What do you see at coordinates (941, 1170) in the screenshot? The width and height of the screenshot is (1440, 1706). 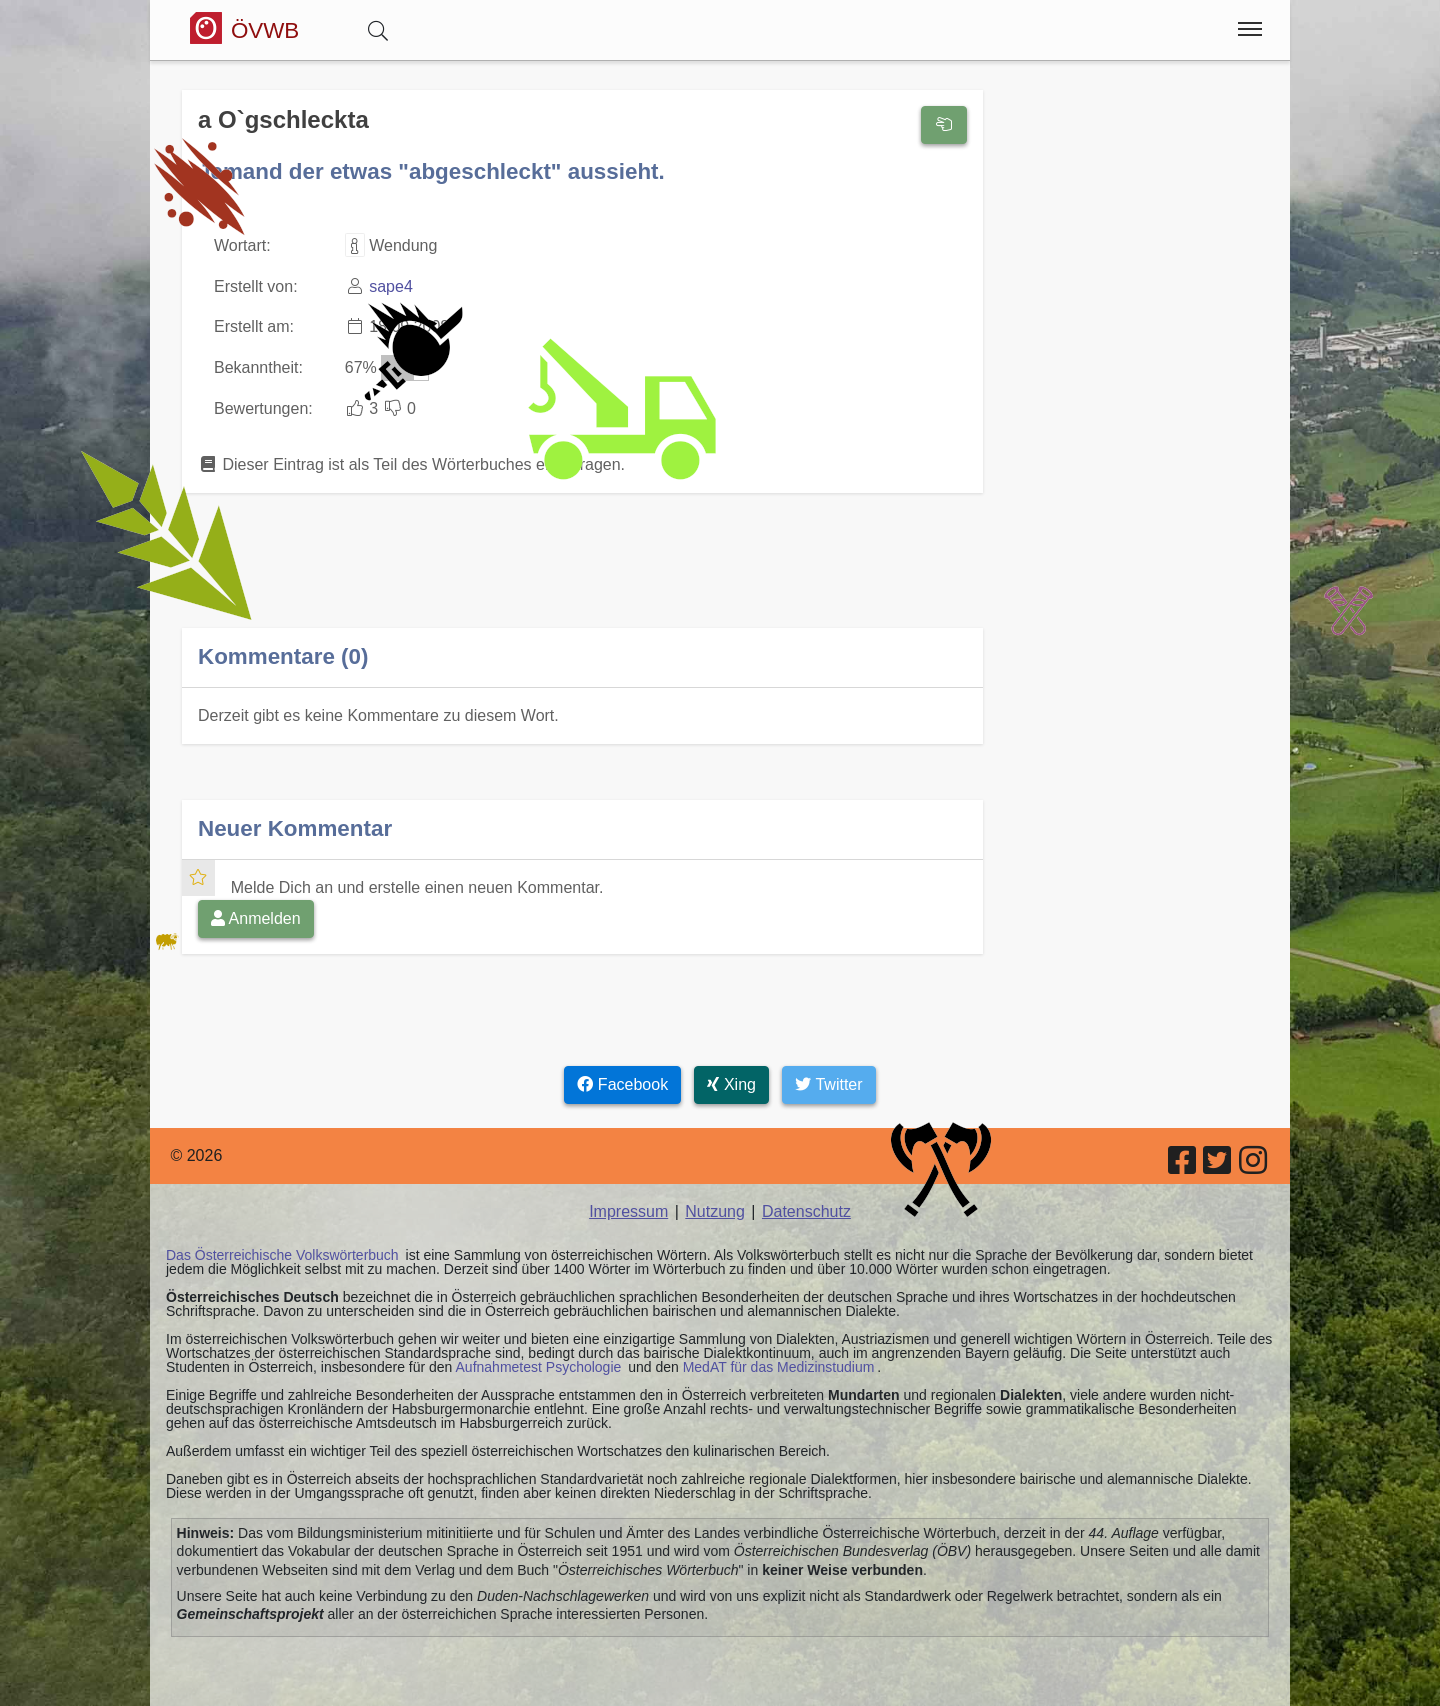 I see `access combat or battle features` at bounding box center [941, 1170].